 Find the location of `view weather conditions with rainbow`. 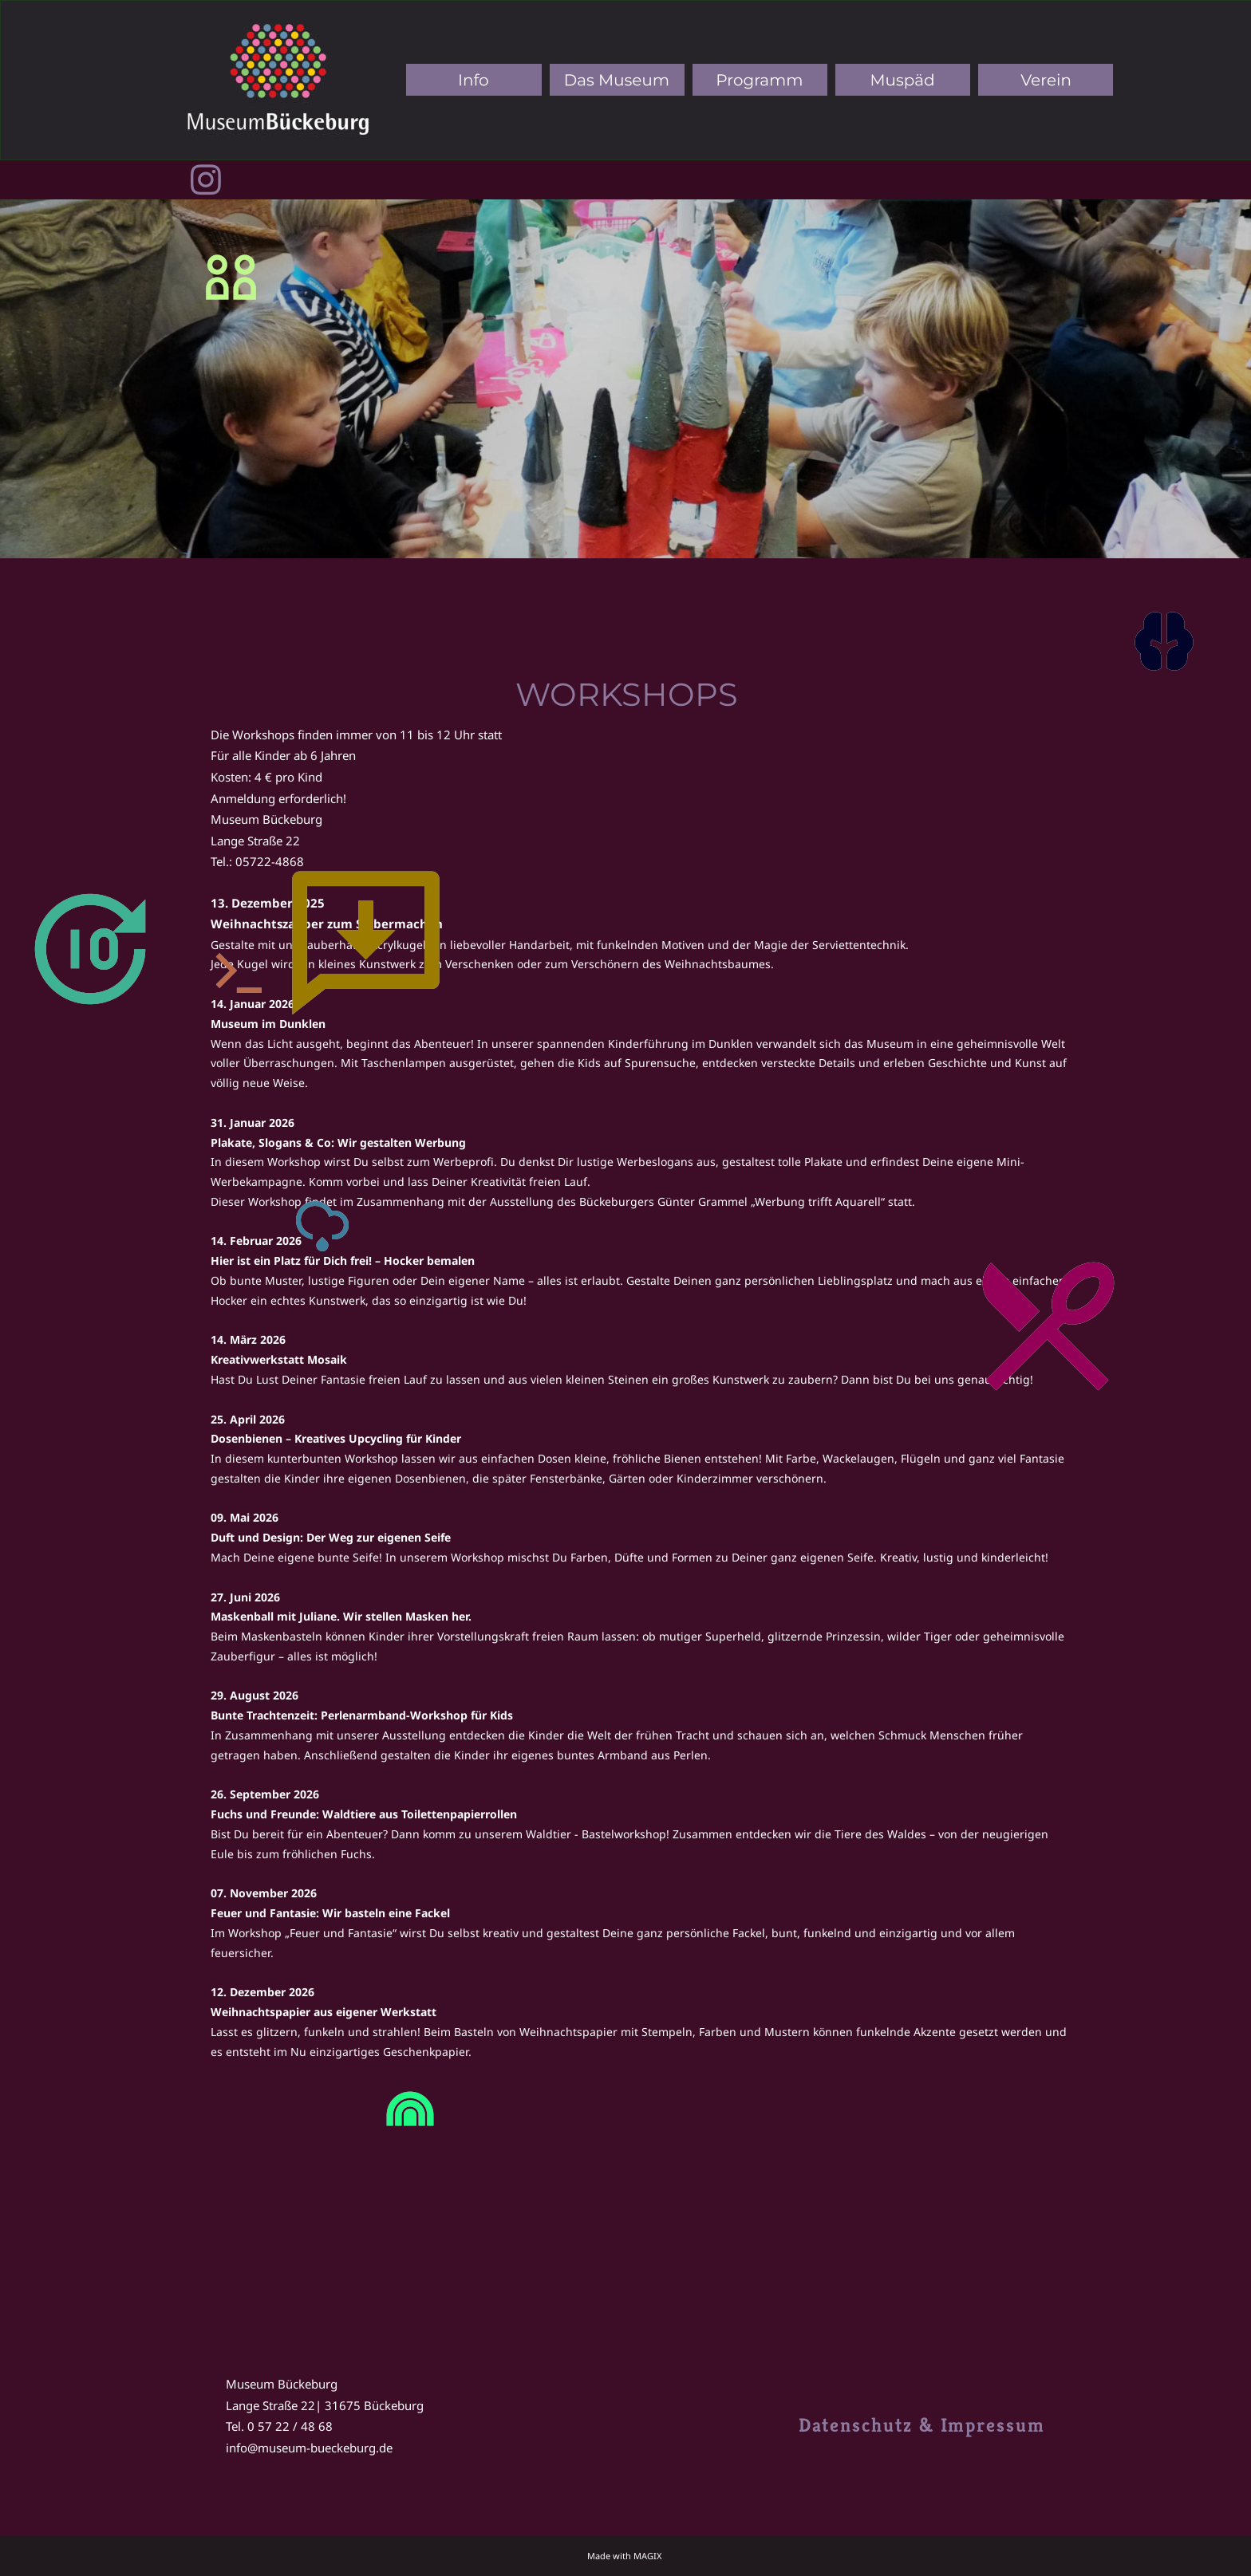

view weather conditions with rainbow is located at coordinates (410, 2109).